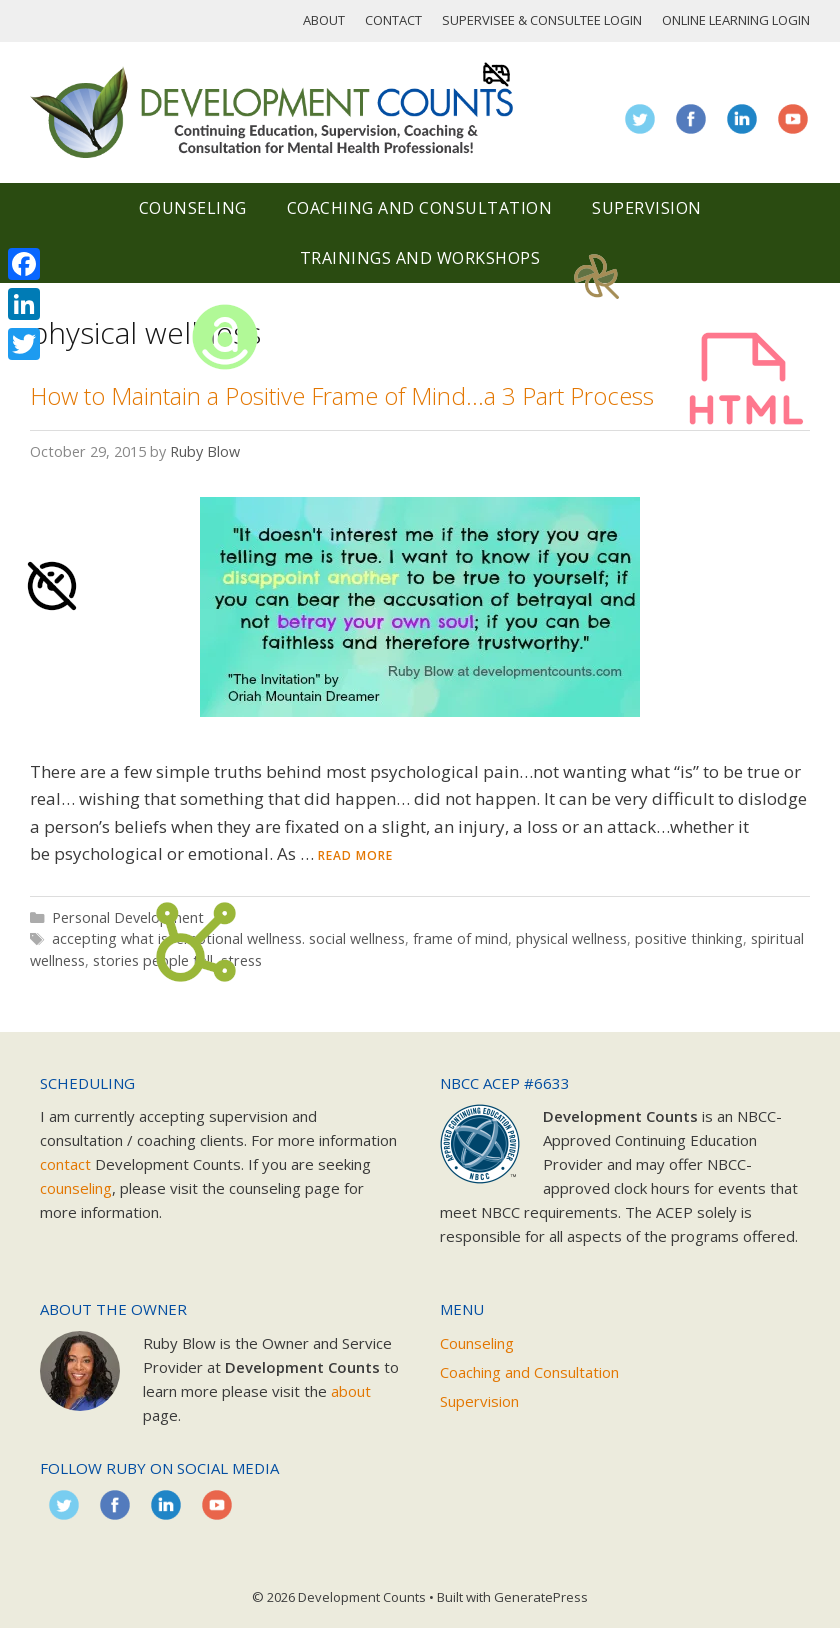 The image size is (840, 1628). I want to click on decorative or playful element indicating a fun feature, so click(597, 277).